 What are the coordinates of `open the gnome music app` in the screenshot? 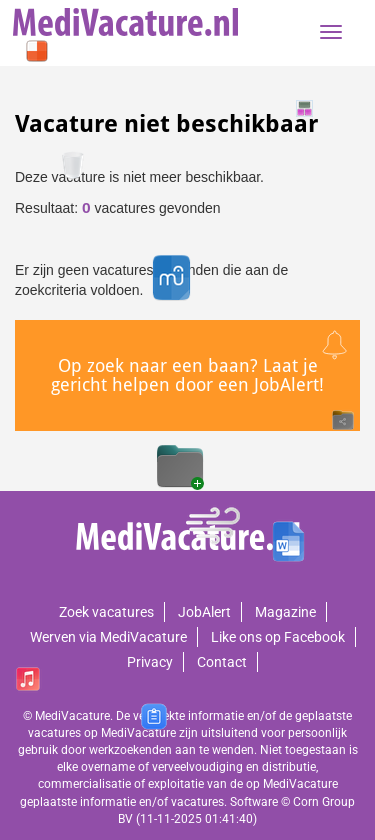 It's located at (28, 679).